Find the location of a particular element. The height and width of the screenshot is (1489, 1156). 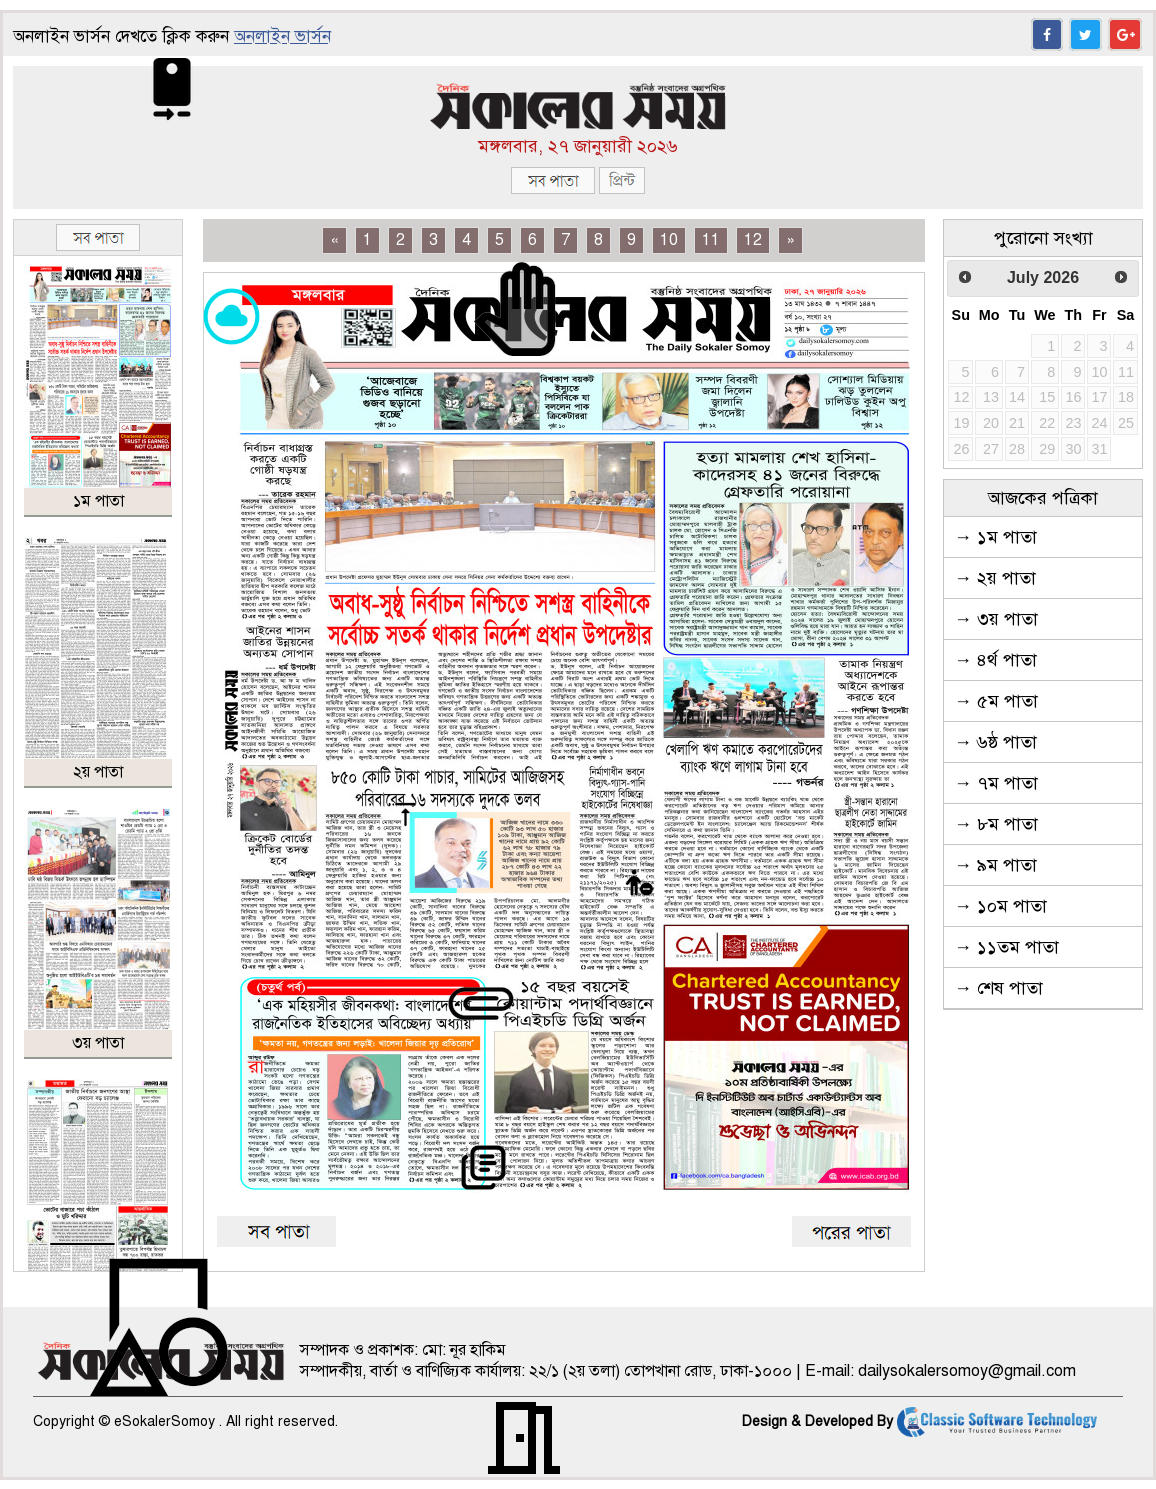

access meeting room booking is located at coordinates (524, 1438).